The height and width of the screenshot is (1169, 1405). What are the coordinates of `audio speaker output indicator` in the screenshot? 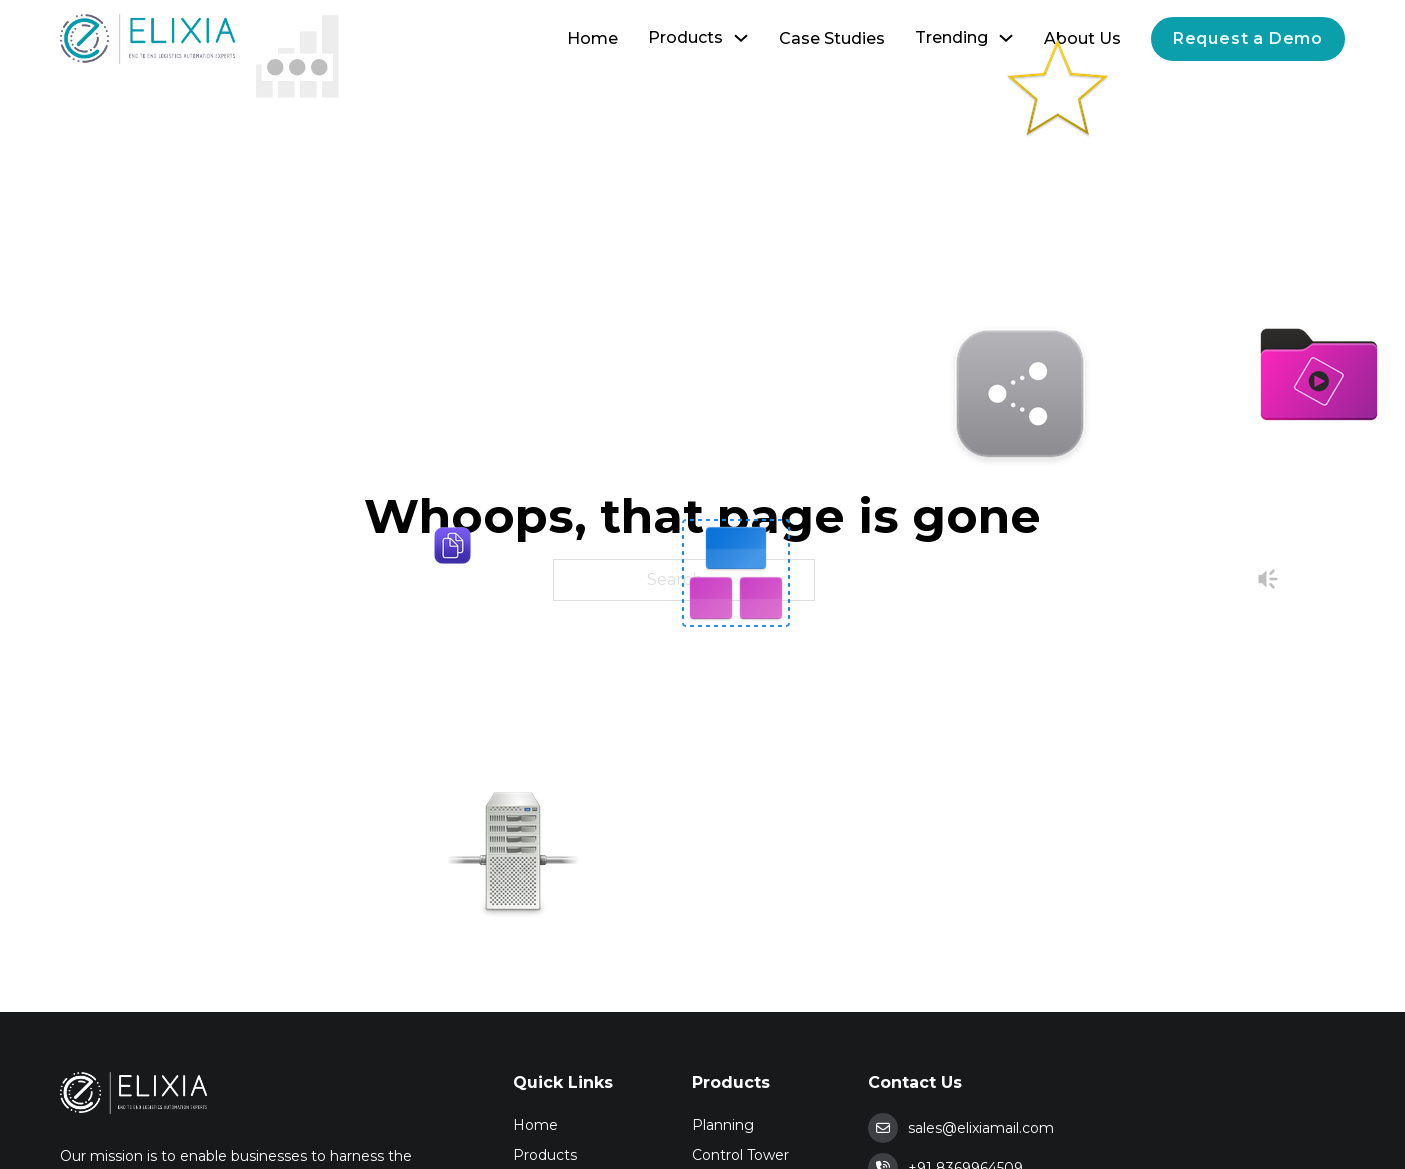 It's located at (1268, 579).